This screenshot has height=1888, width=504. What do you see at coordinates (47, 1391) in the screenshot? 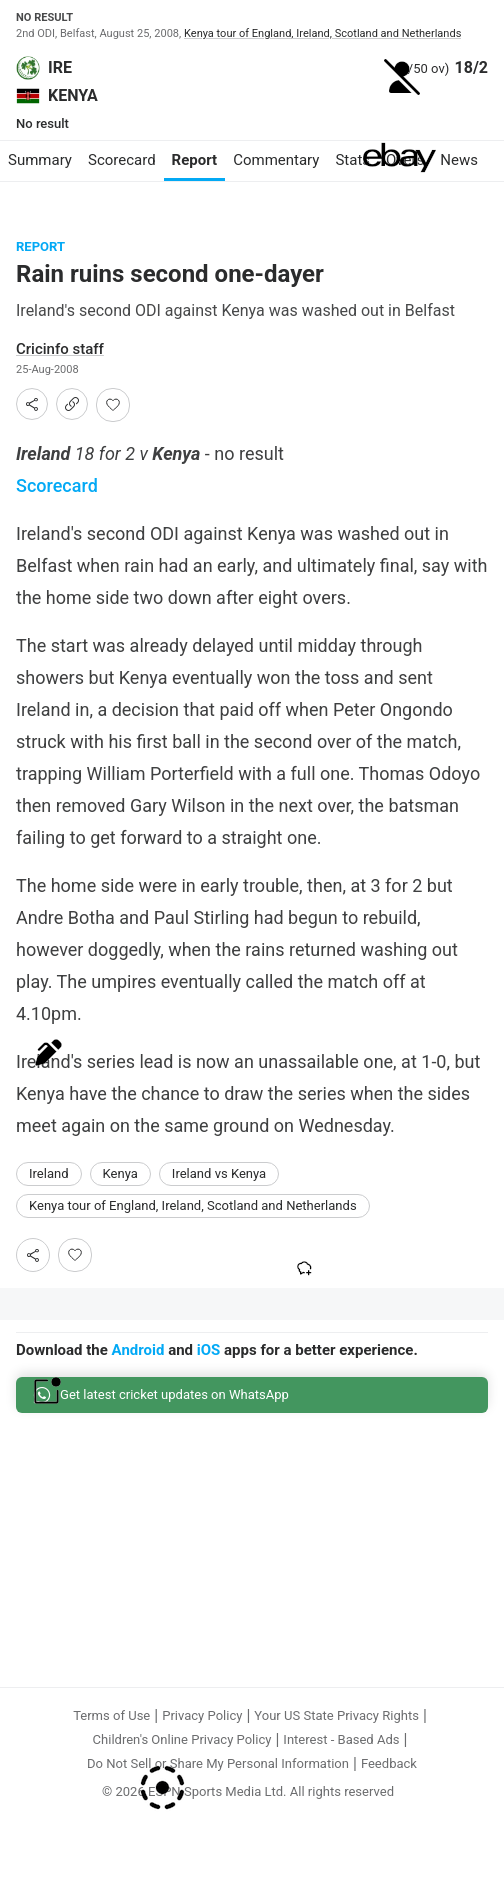
I see `indicates new notifications or alerts` at bounding box center [47, 1391].